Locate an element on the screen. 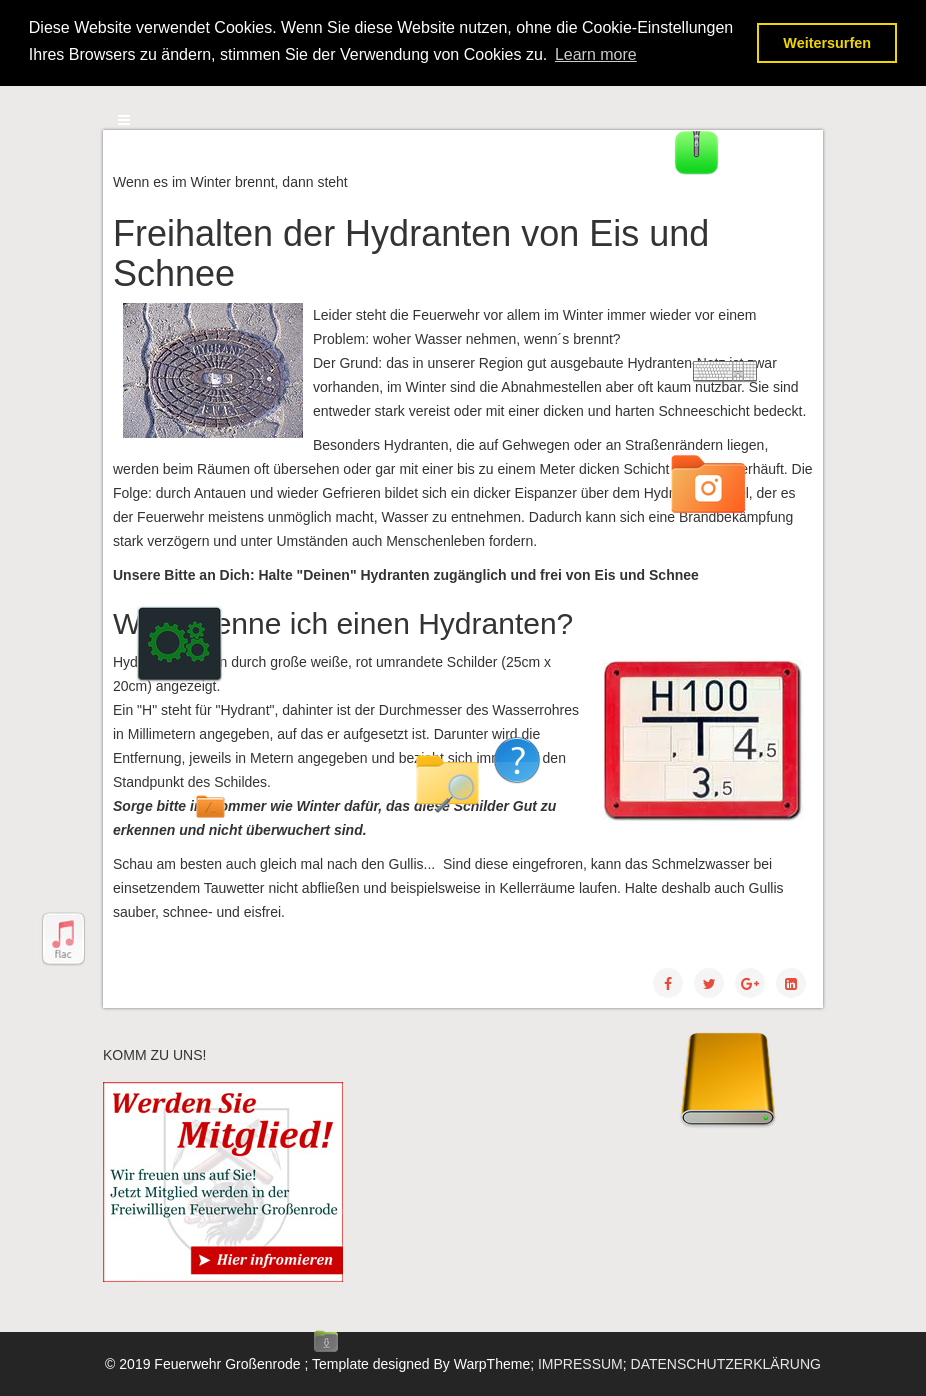  connect an extended keyboard via bluetooth is located at coordinates (725, 371).